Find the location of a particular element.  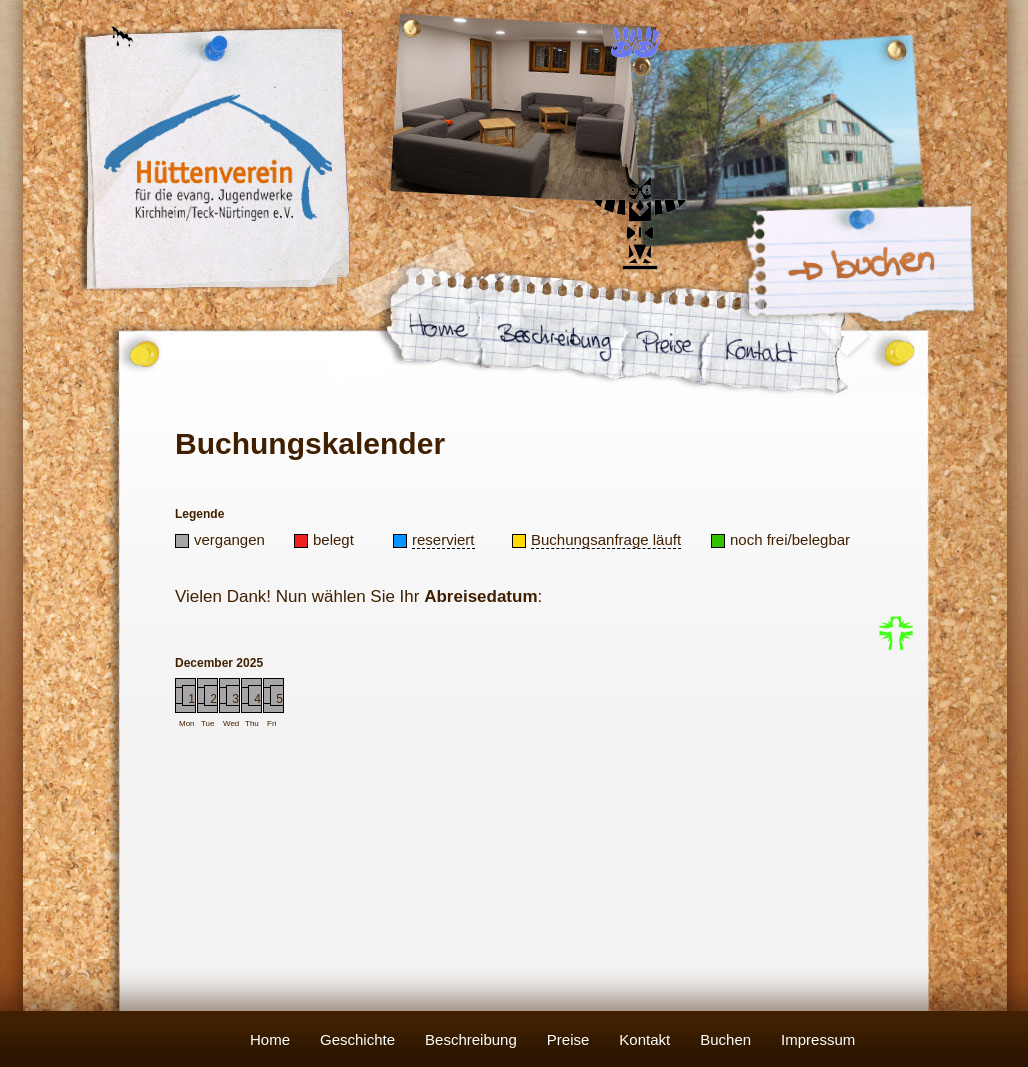

access tribal or cultural game content is located at coordinates (640, 223).